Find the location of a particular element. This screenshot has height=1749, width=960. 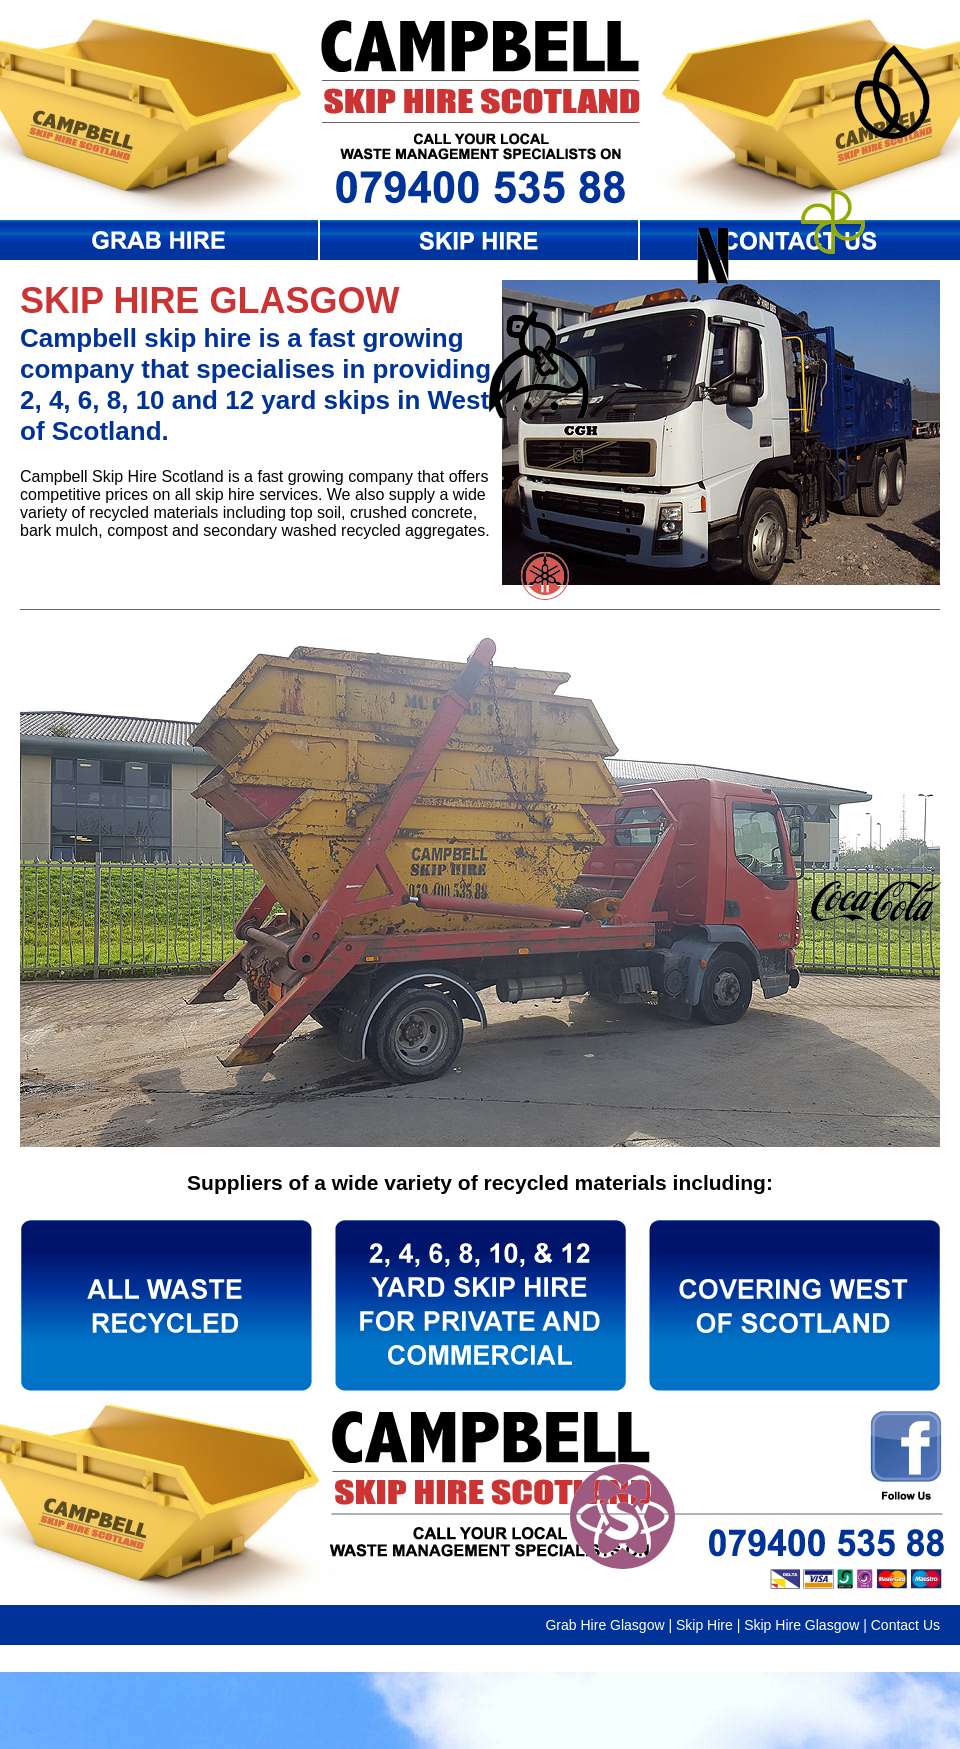

access Firebase console or services is located at coordinates (892, 92).